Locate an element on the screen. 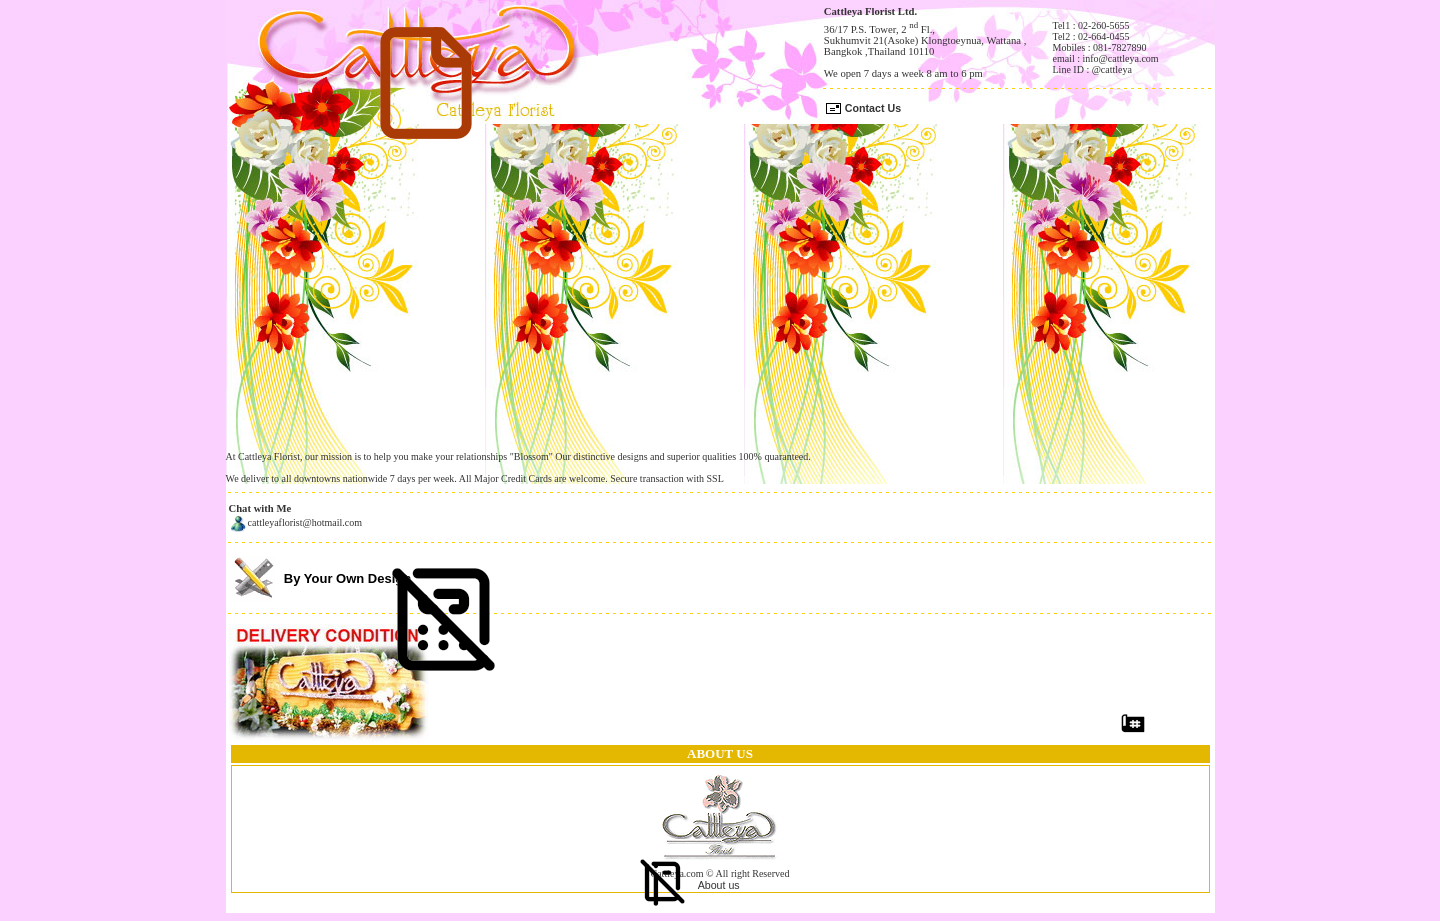  open or view a file is located at coordinates (426, 83).